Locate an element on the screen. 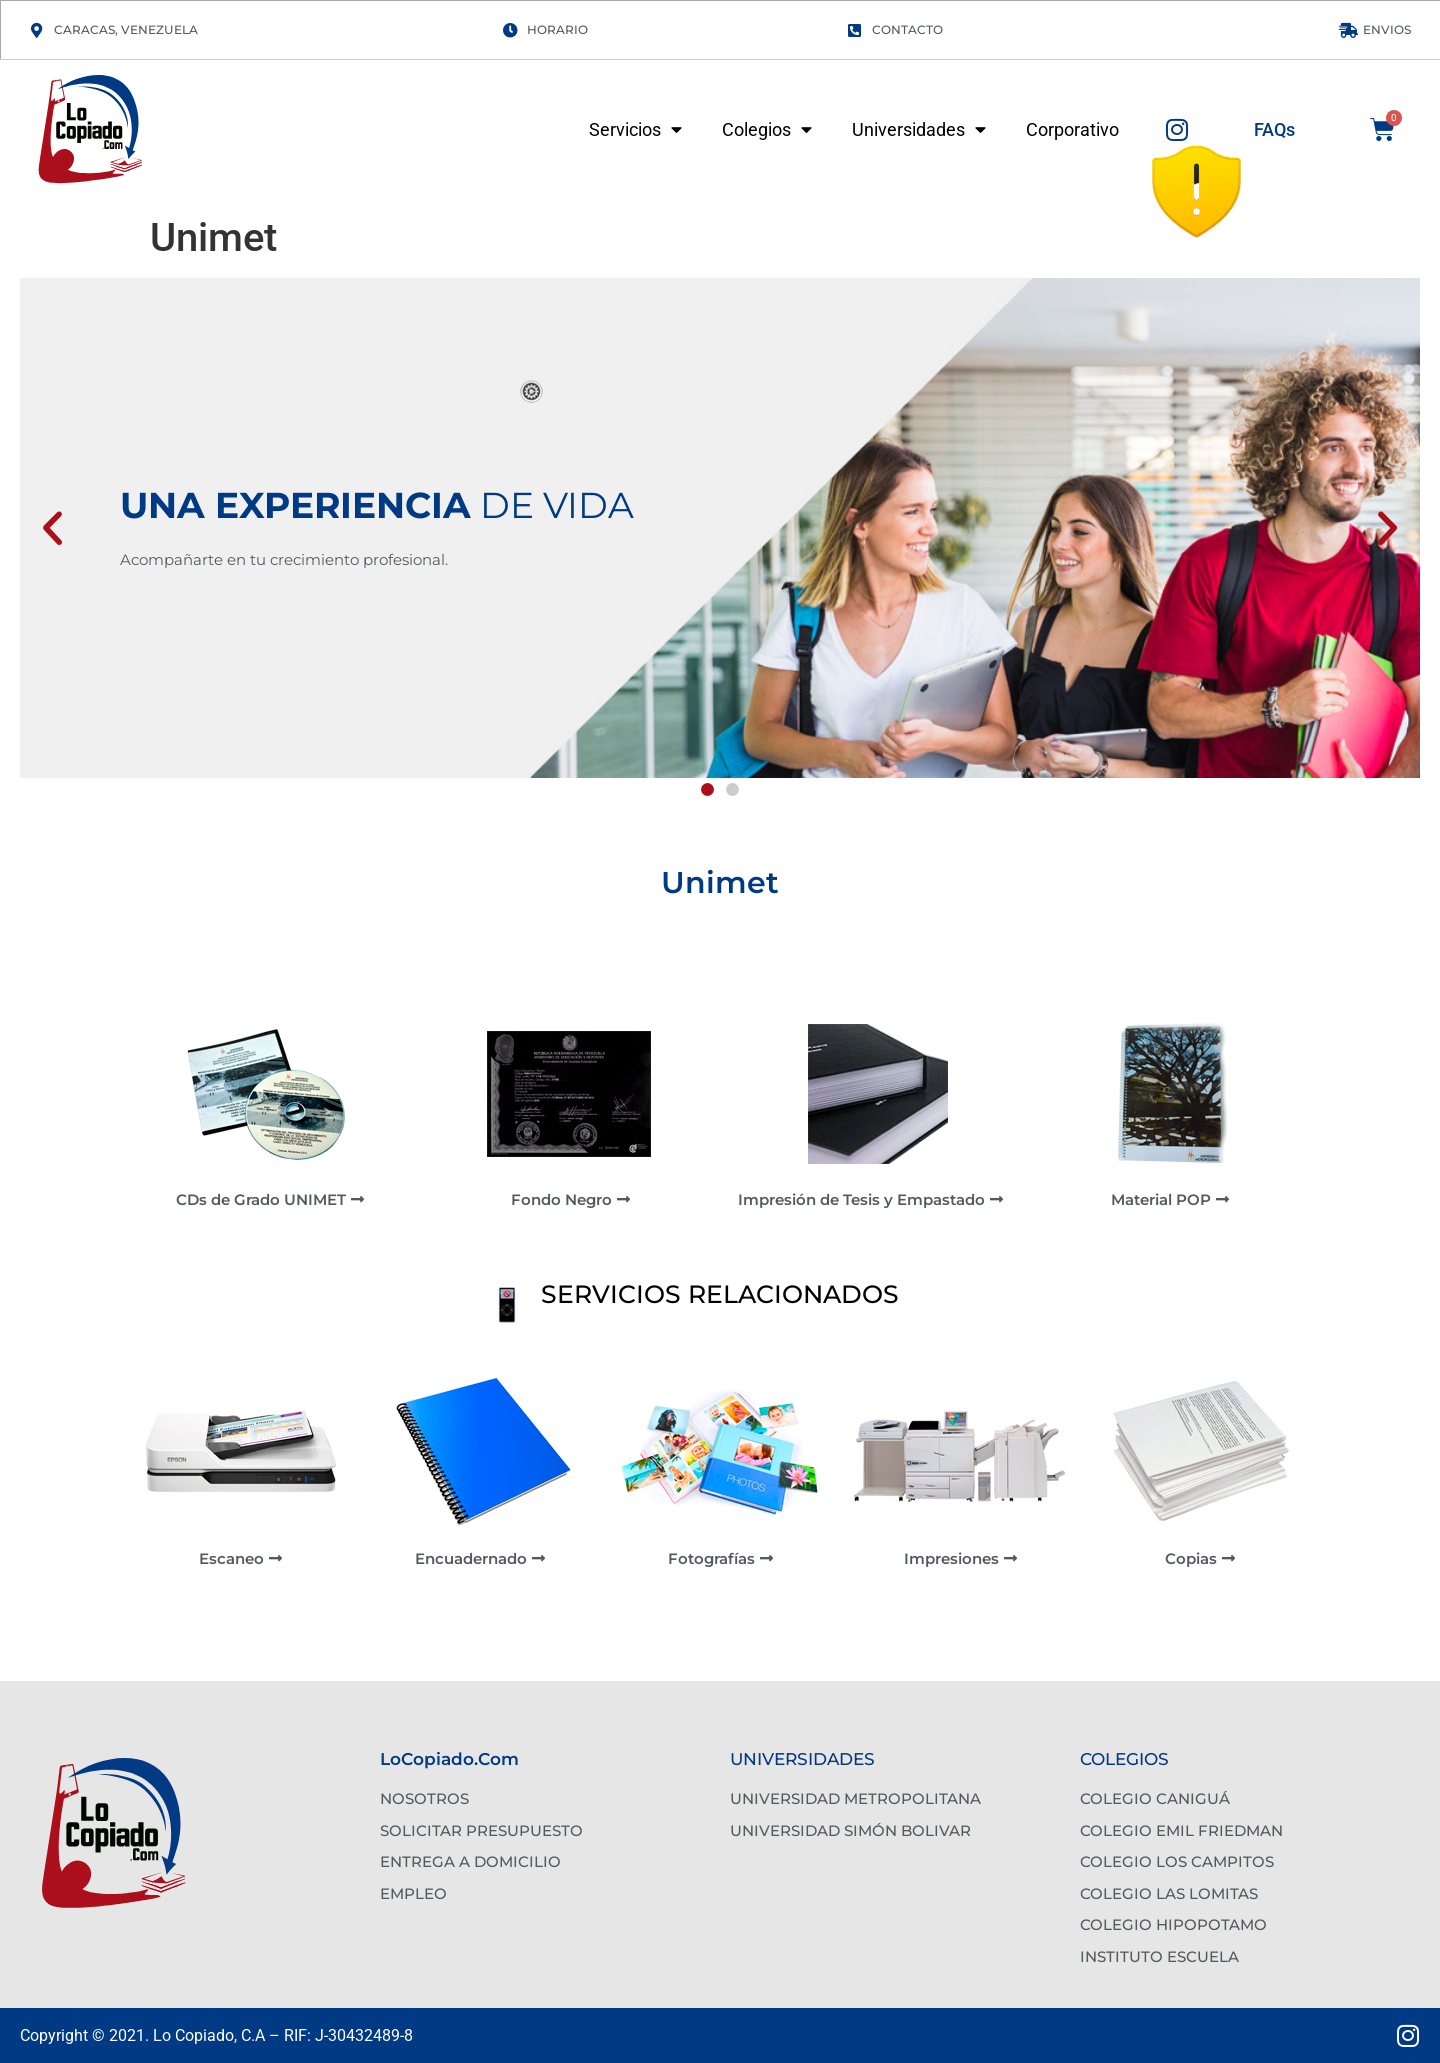 The width and height of the screenshot is (1440, 2063). view or edit item properties is located at coordinates (531, 391).